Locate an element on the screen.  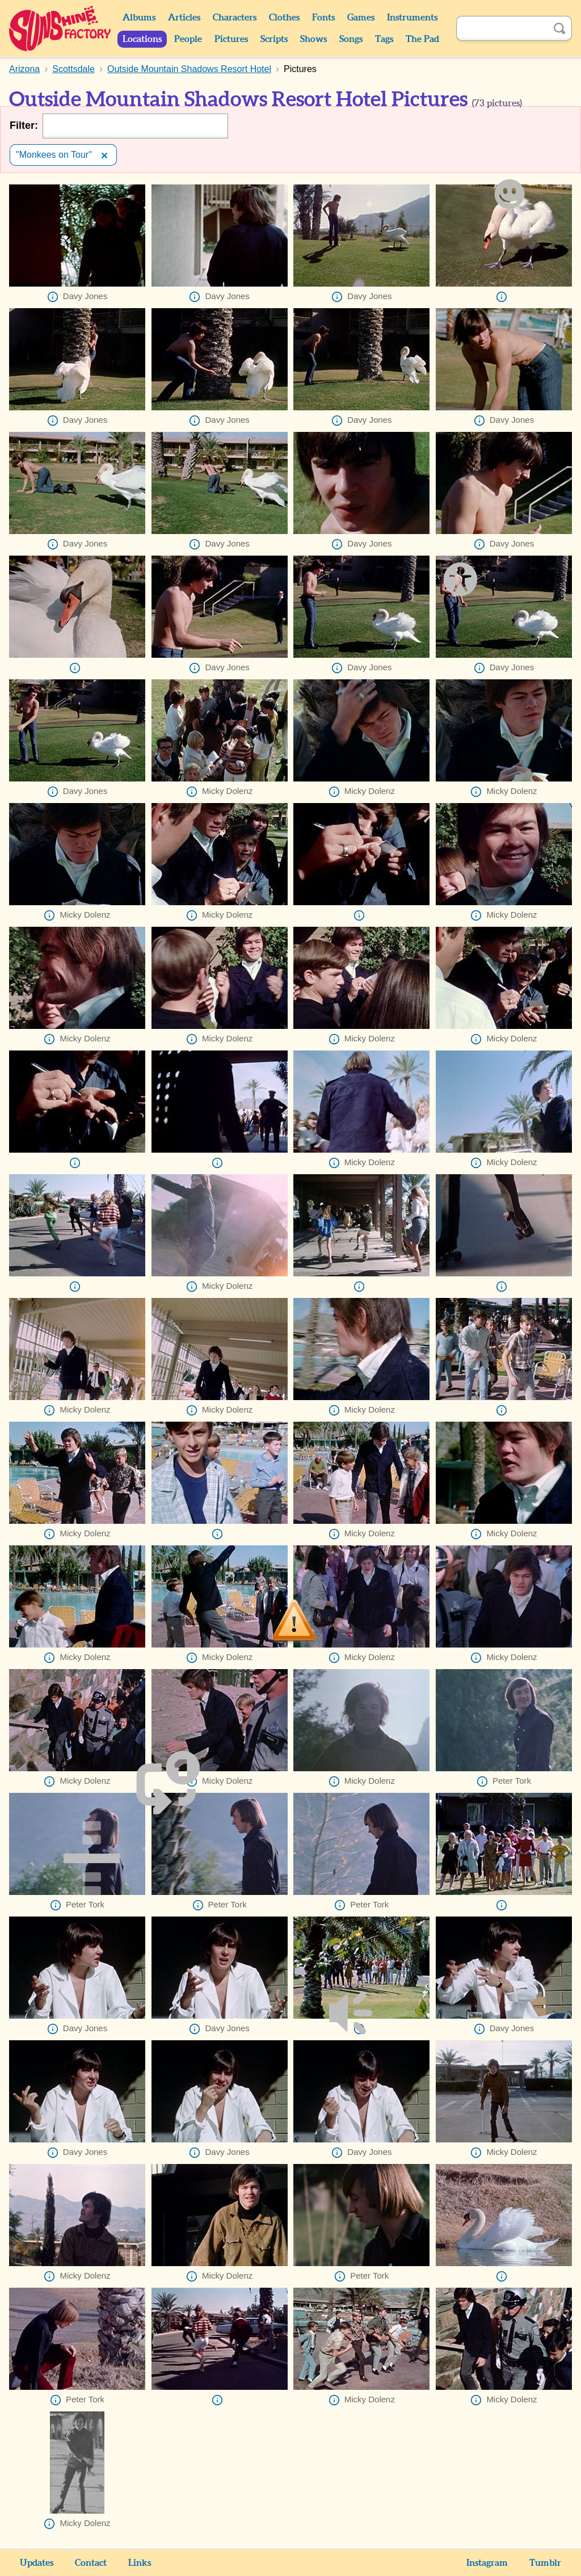
indicates a warning or caution state is located at coordinates (294, 1621).